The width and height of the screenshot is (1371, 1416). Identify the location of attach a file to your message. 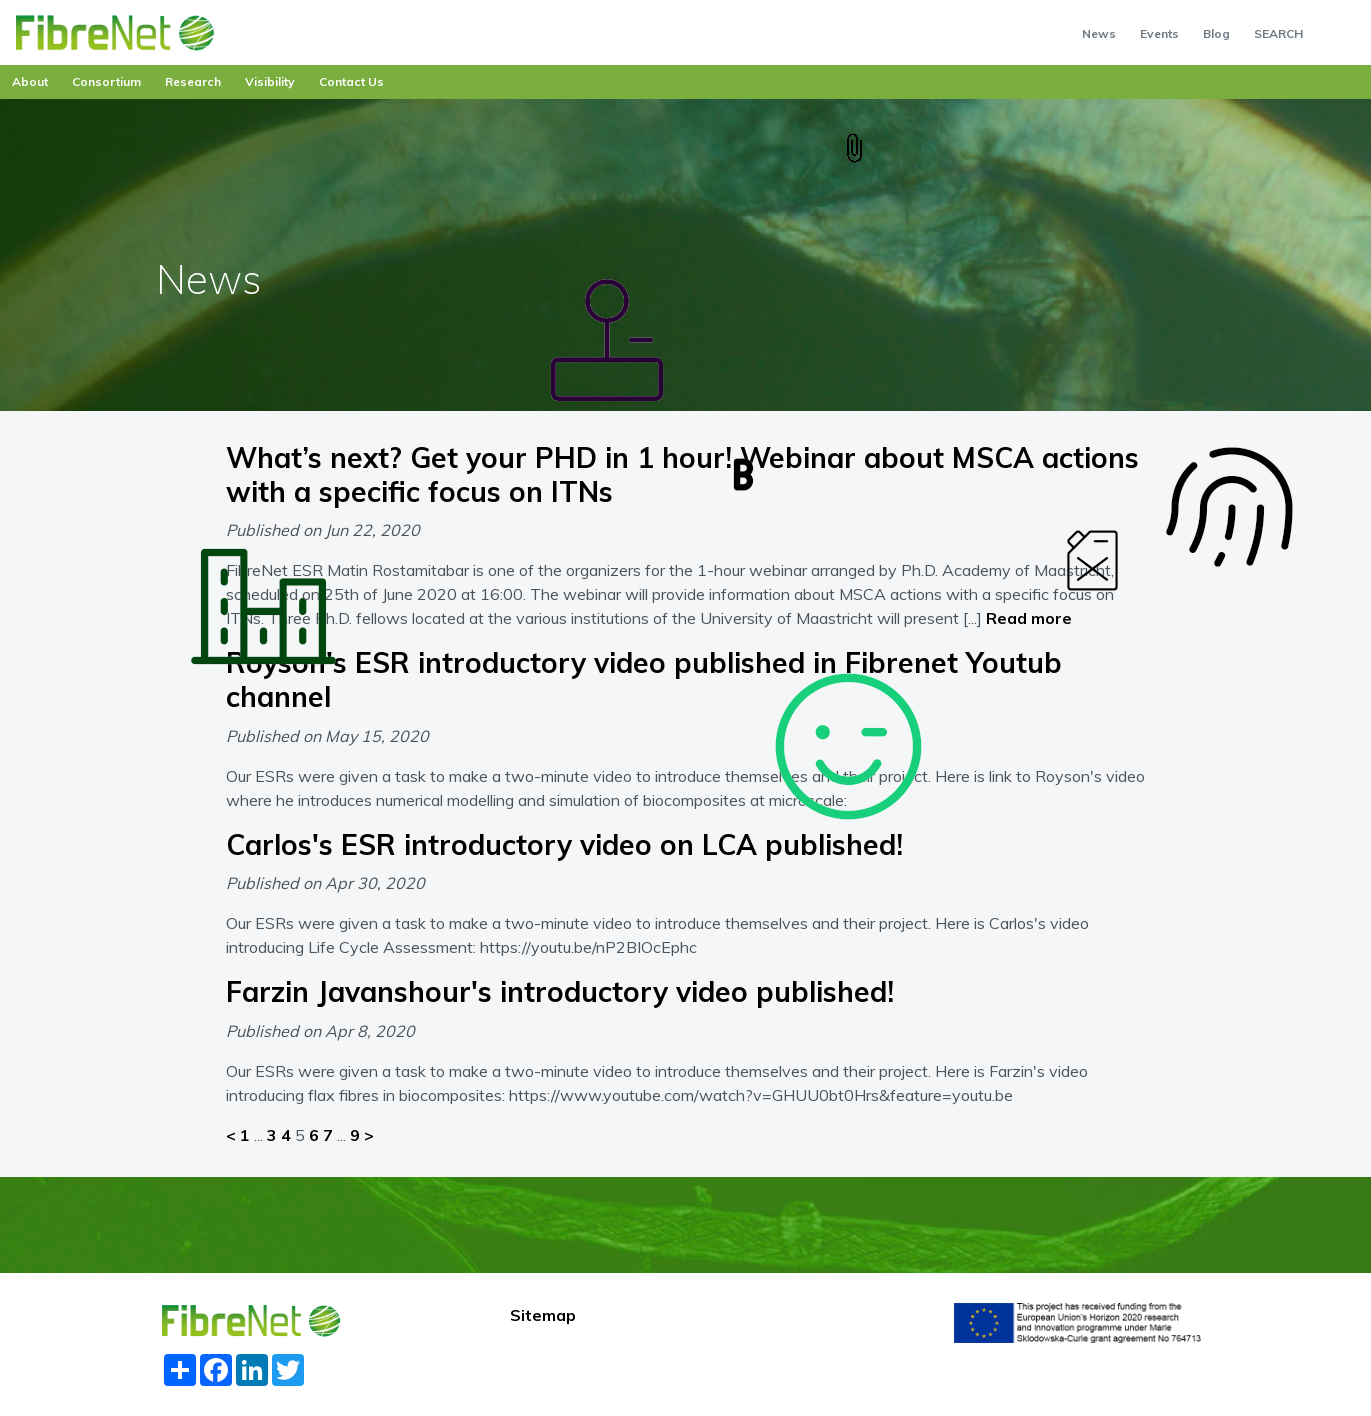
(854, 148).